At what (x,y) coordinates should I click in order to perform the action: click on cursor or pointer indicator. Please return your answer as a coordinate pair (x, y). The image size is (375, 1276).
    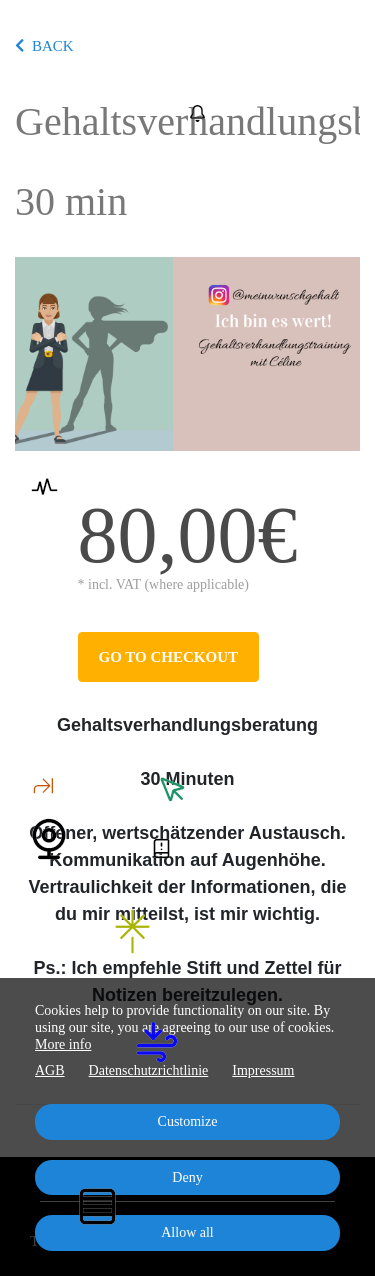
    Looking at the image, I should click on (173, 790).